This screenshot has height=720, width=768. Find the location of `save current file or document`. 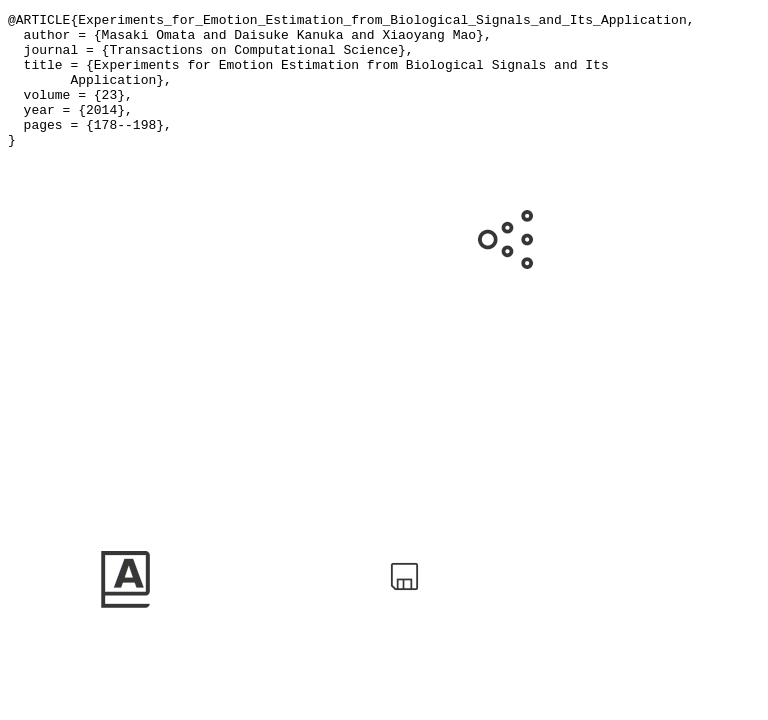

save current file or document is located at coordinates (404, 576).